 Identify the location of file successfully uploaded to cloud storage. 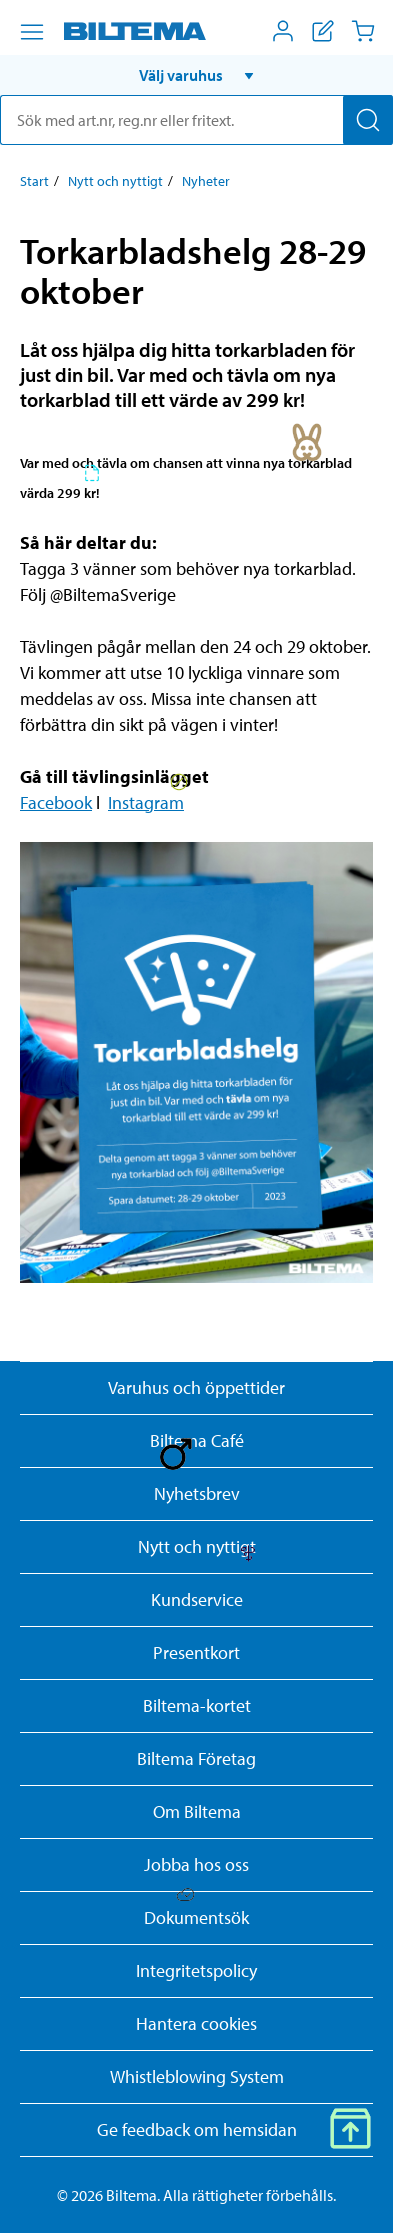
(185, 1894).